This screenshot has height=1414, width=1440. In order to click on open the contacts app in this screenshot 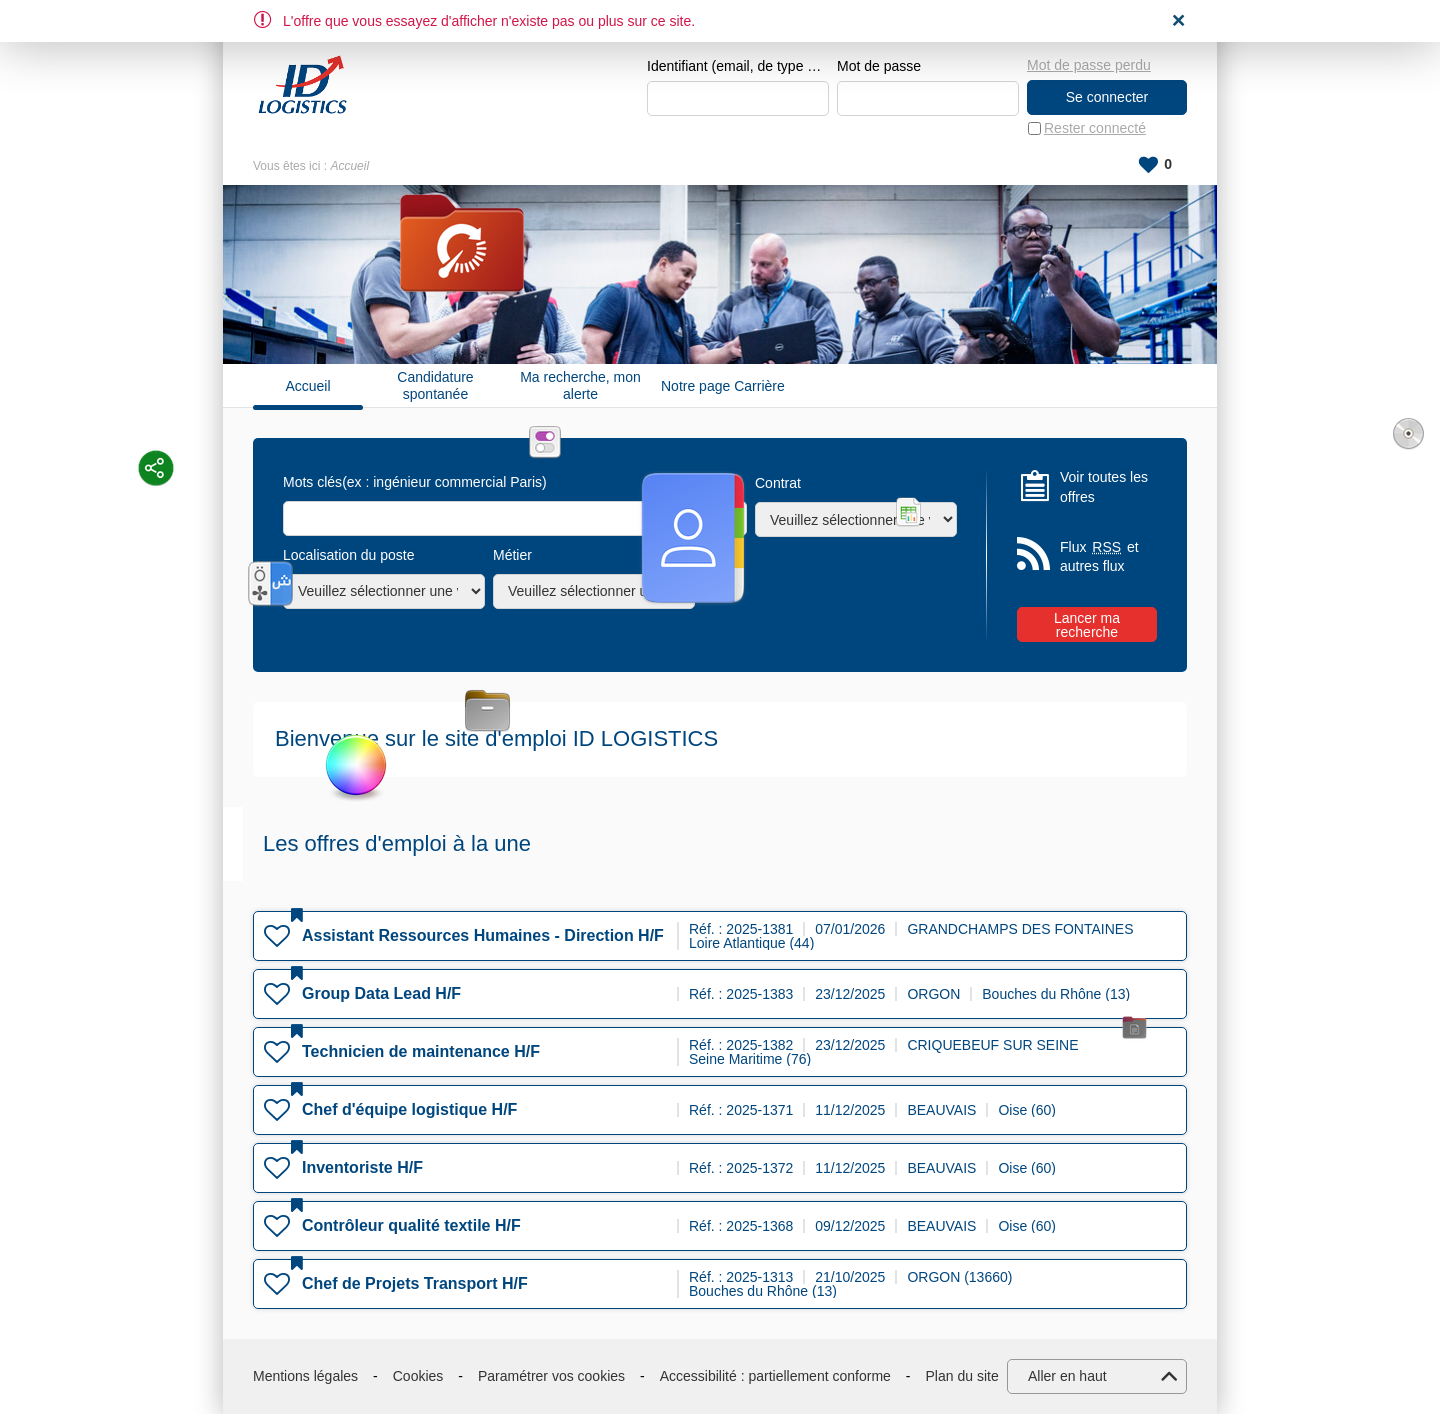, I will do `click(693, 538)`.